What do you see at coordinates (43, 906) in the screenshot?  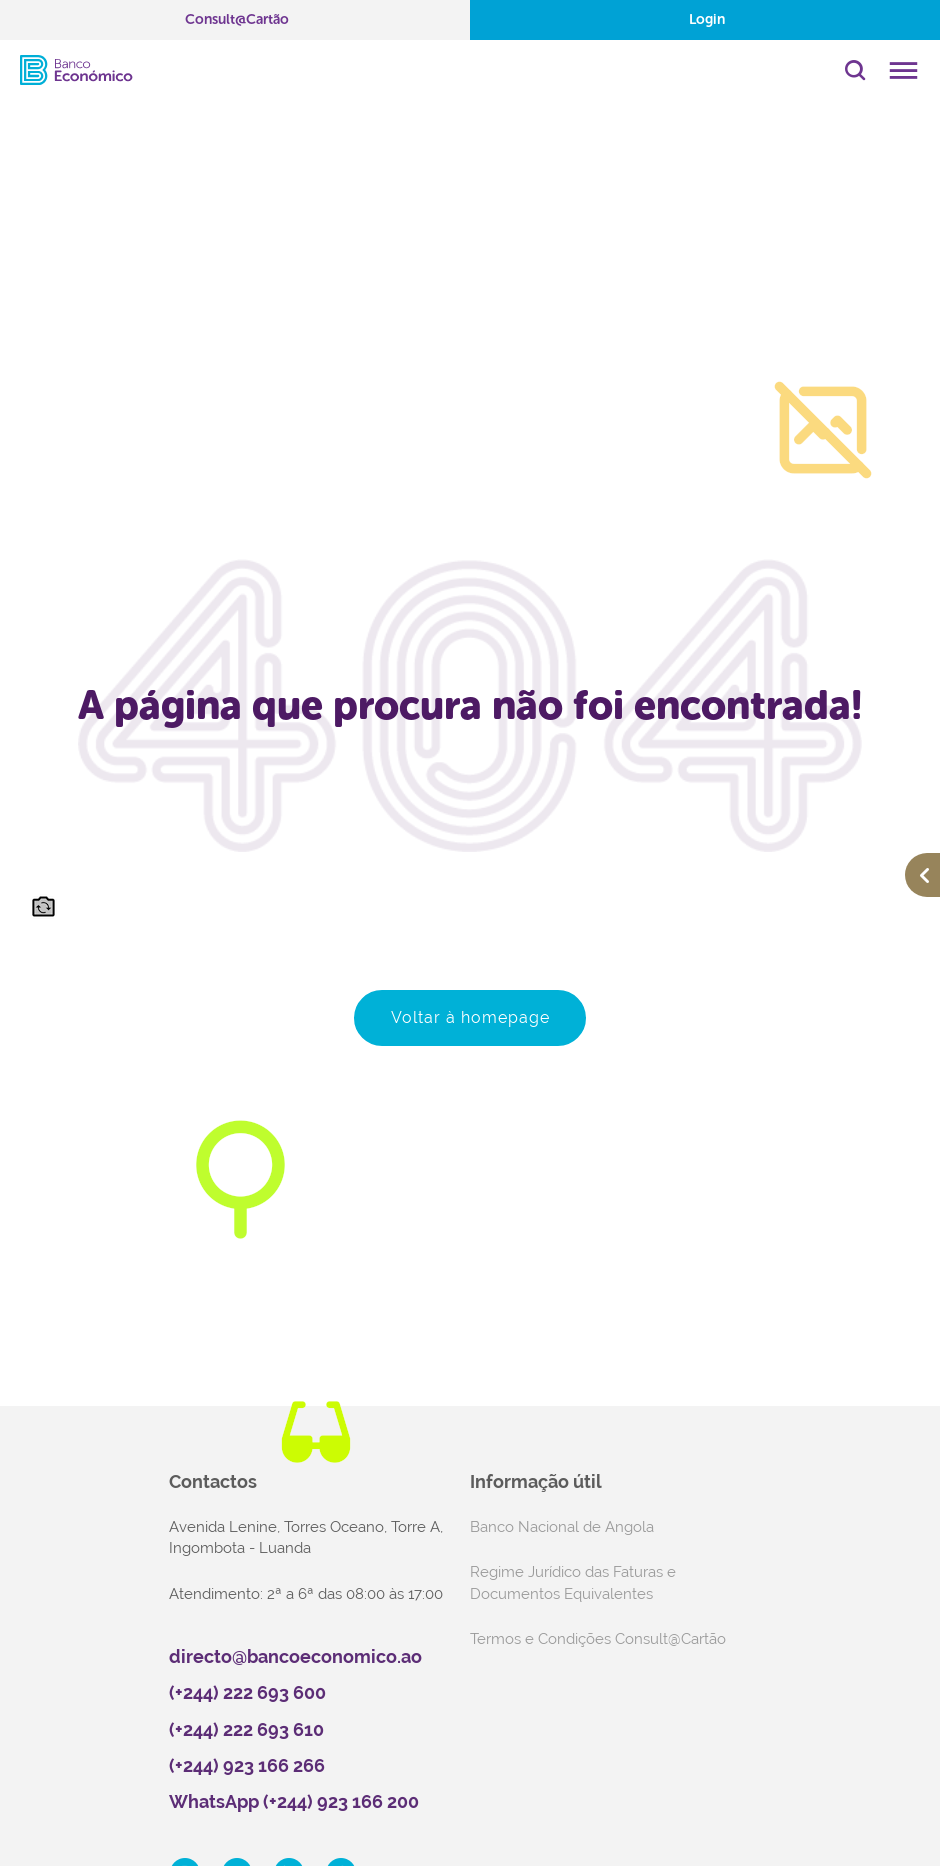 I see `switch between front and rear camera` at bounding box center [43, 906].